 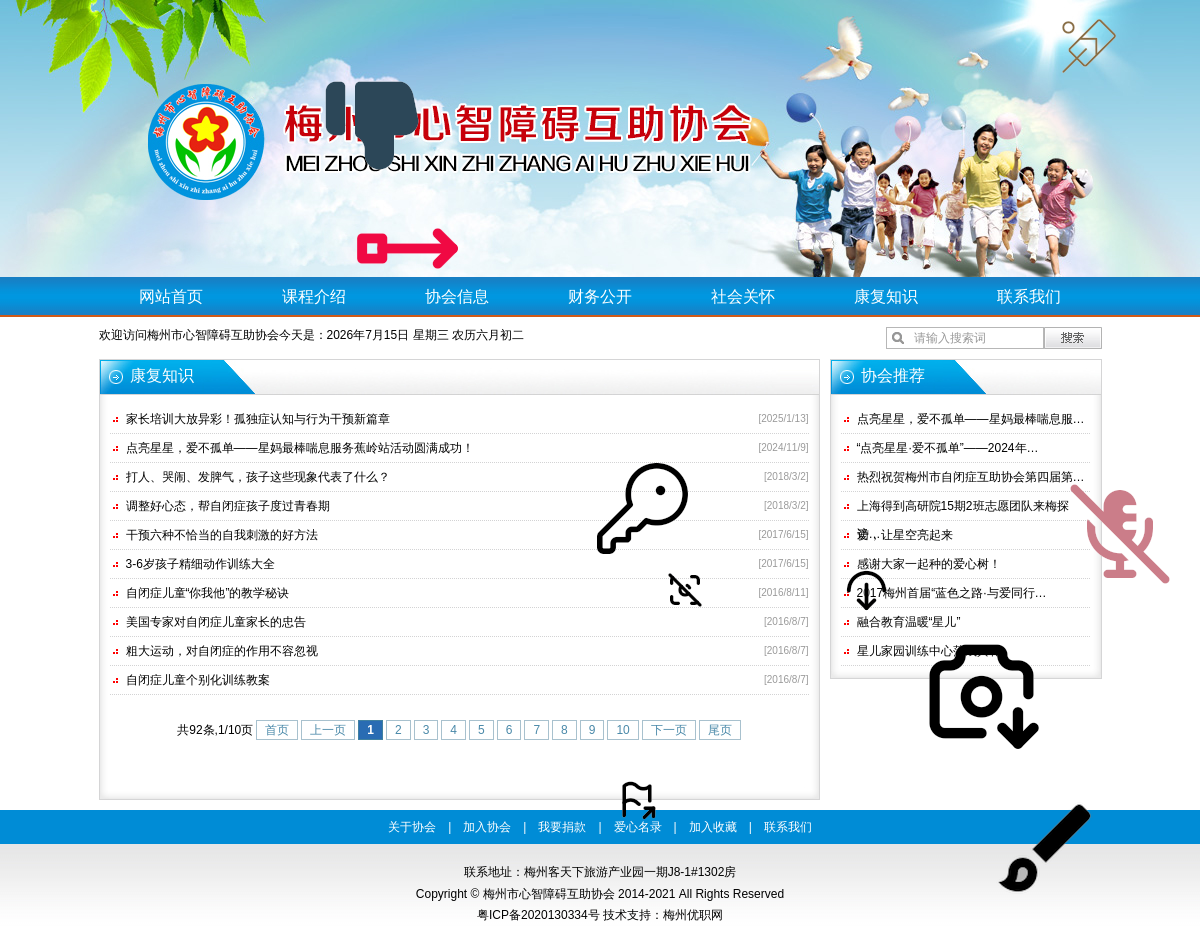 I want to click on download or save content from the cloud, so click(x=866, y=590).